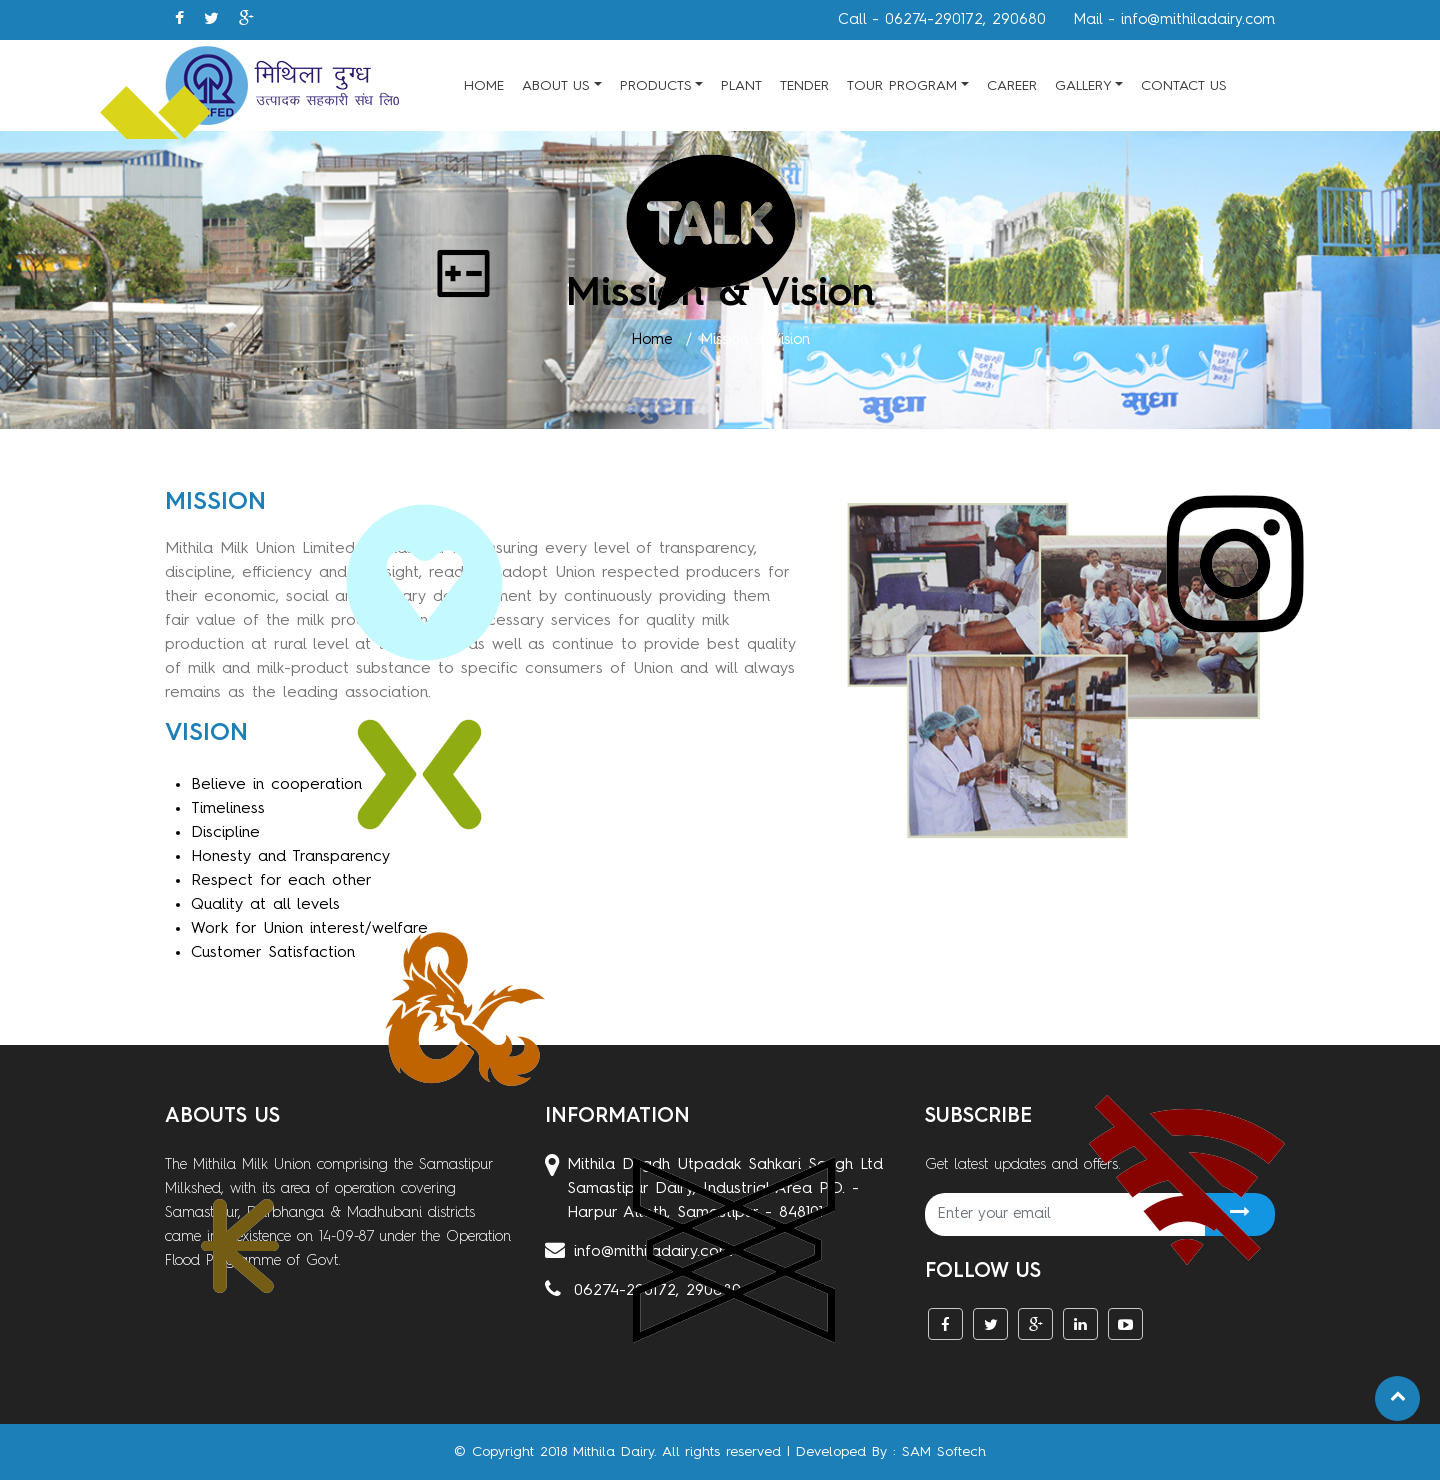 The image size is (1440, 1480). Describe the element at coordinates (711, 229) in the screenshot. I see `open KakaoTalk messaging app` at that location.